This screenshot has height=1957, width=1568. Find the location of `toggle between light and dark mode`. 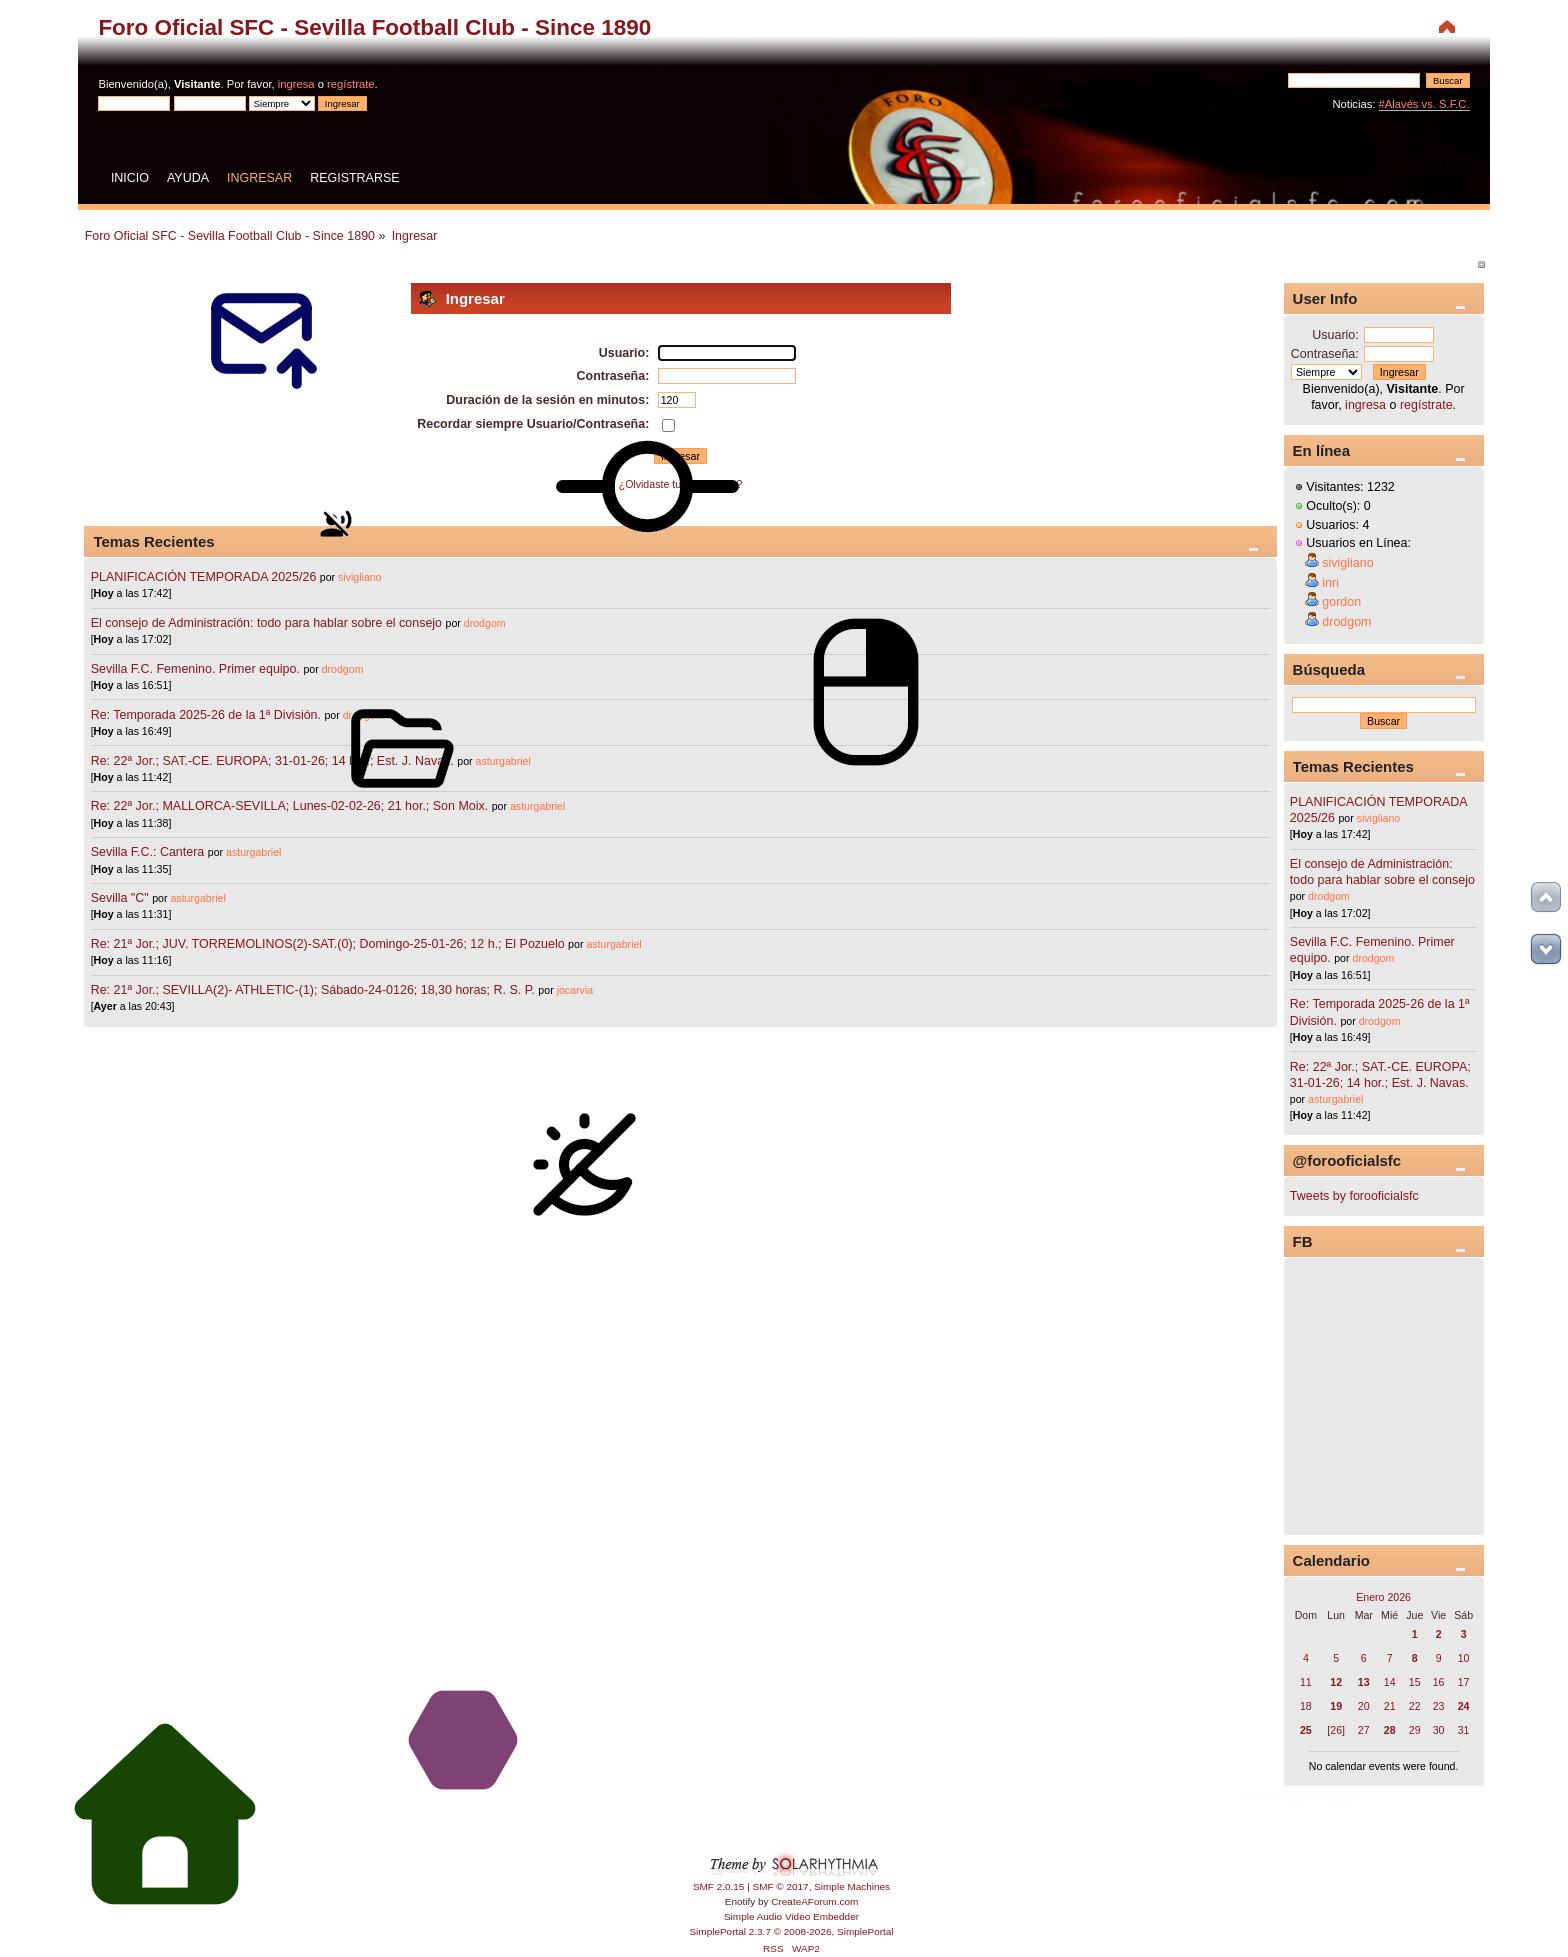

toggle between light and dark mode is located at coordinates (584, 1164).